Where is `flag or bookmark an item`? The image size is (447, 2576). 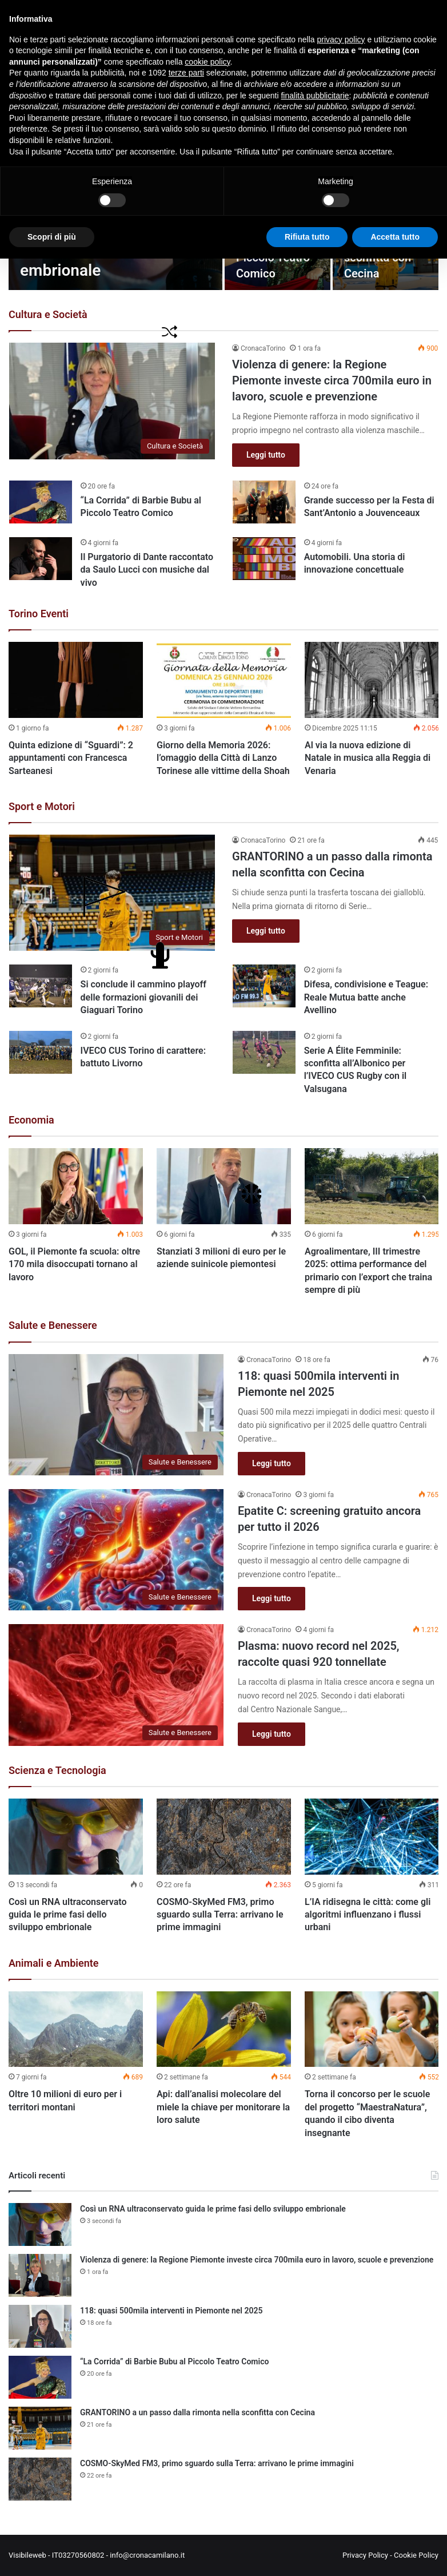 flag or bookmark an item is located at coordinates (100, 897).